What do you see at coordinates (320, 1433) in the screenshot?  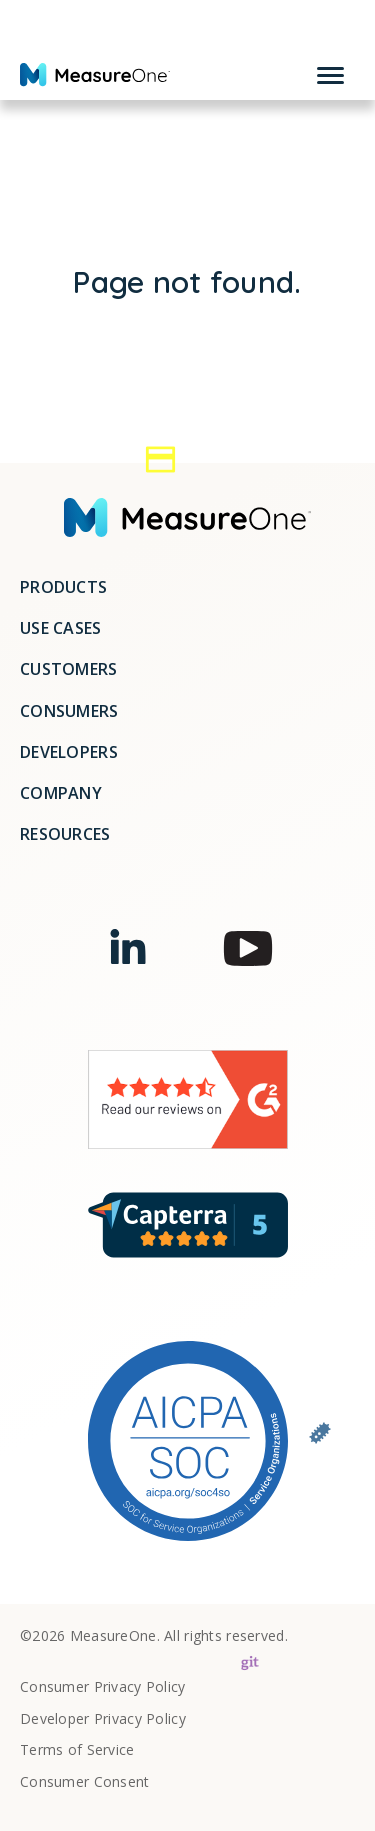 I see `indicates microbiology or bacterial content` at bounding box center [320, 1433].